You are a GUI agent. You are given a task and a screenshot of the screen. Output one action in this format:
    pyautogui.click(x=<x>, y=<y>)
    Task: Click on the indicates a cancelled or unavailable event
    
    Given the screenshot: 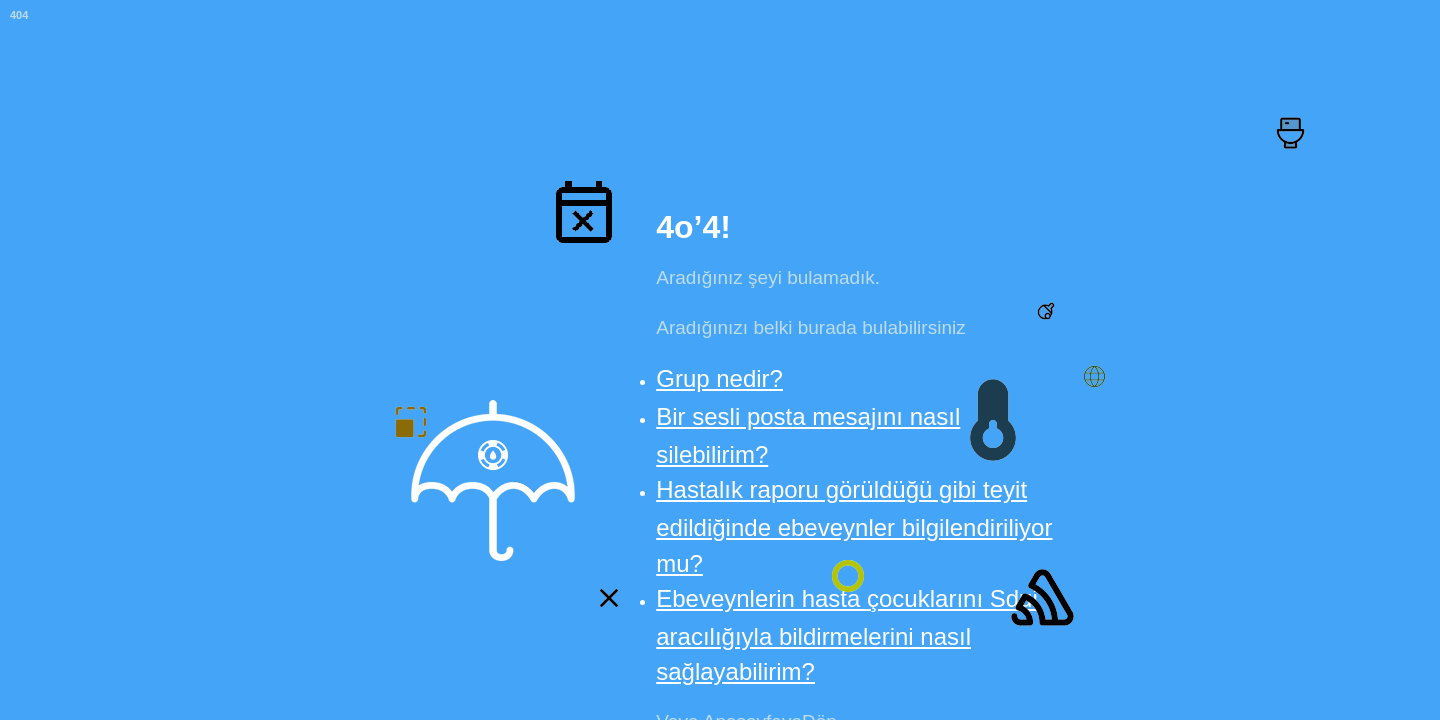 What is the action you would take?
    pyautogui.click(x=584, y=215)
    